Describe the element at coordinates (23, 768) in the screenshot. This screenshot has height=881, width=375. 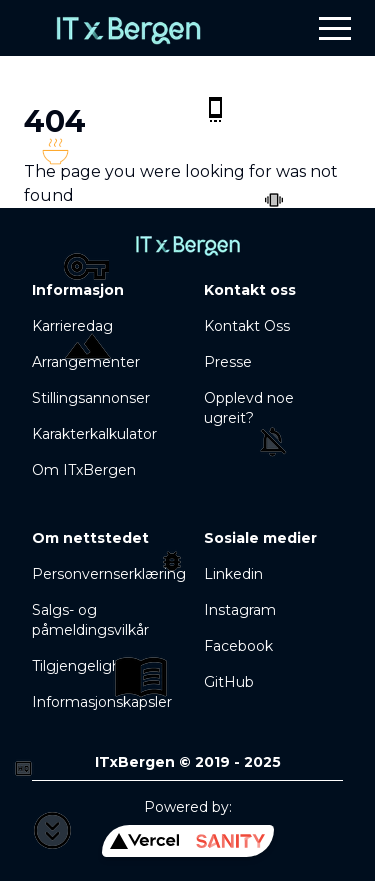
I see `toggle high quality video or audio playback` at that location.